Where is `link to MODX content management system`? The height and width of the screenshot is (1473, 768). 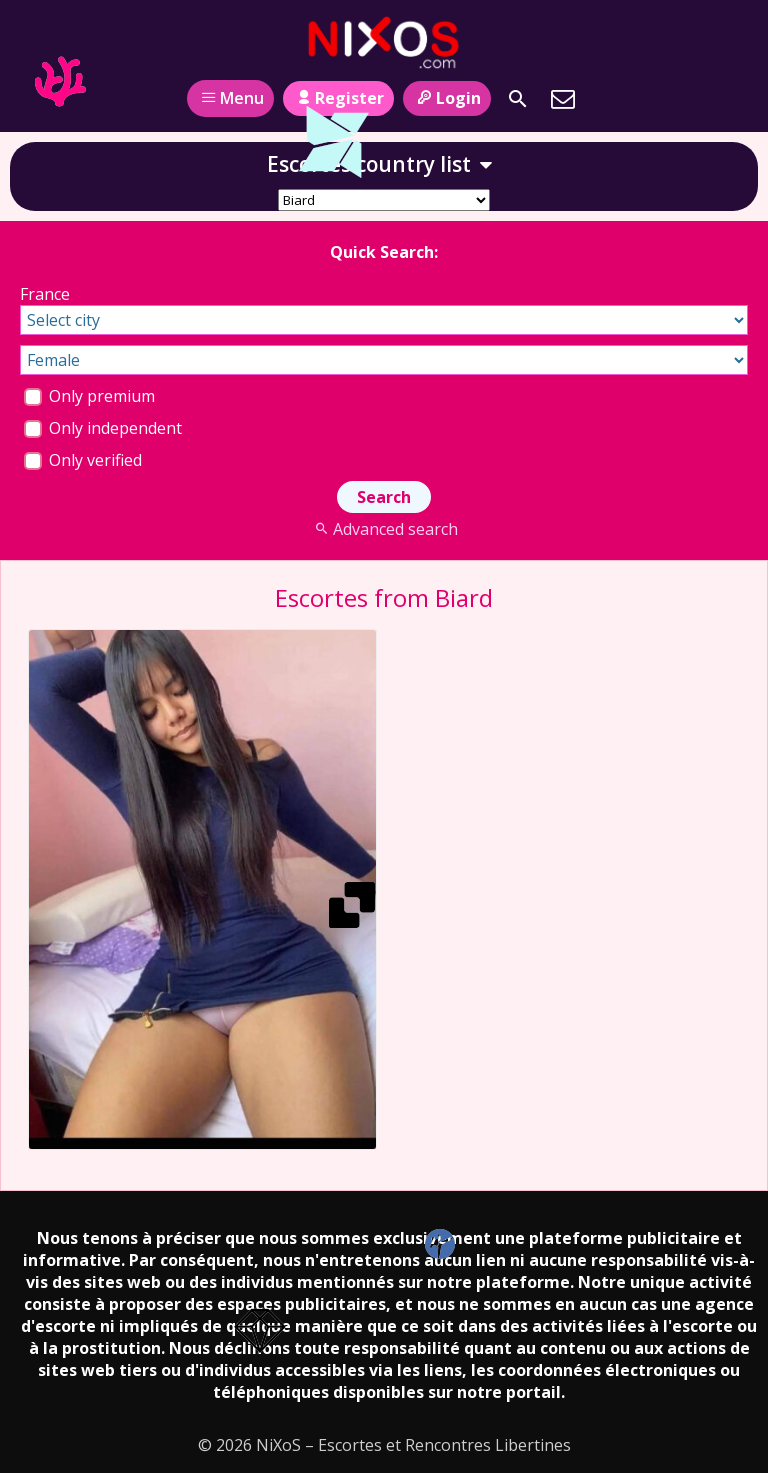
link to MODX content management system is located at coordinates (334, 142).